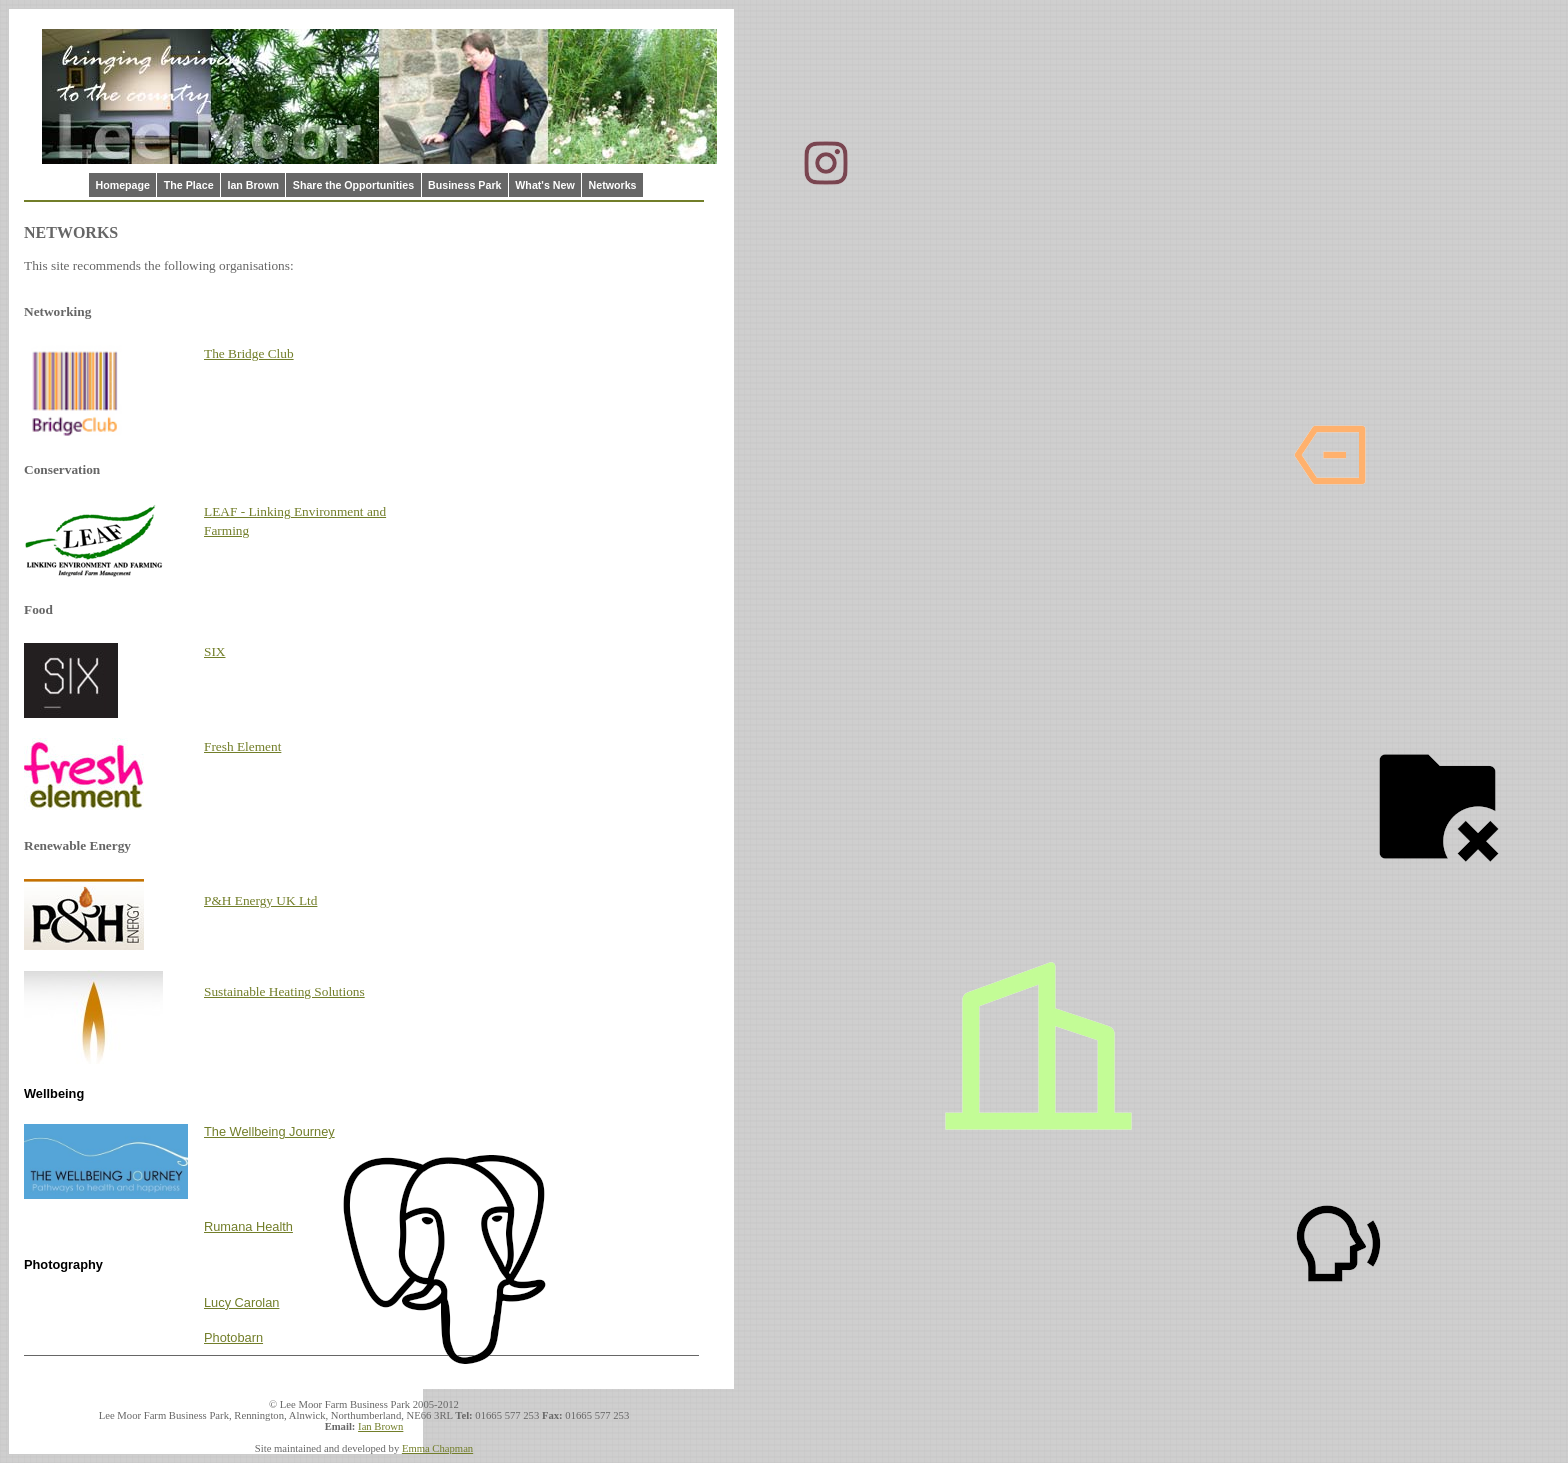 Image resolution: width=1568 pixels, height=1463 pixels. What do you see at coordinates (1038, 1053) in the screenshot?
I see `view company or business profile` at bounding box center [1038, 1053].